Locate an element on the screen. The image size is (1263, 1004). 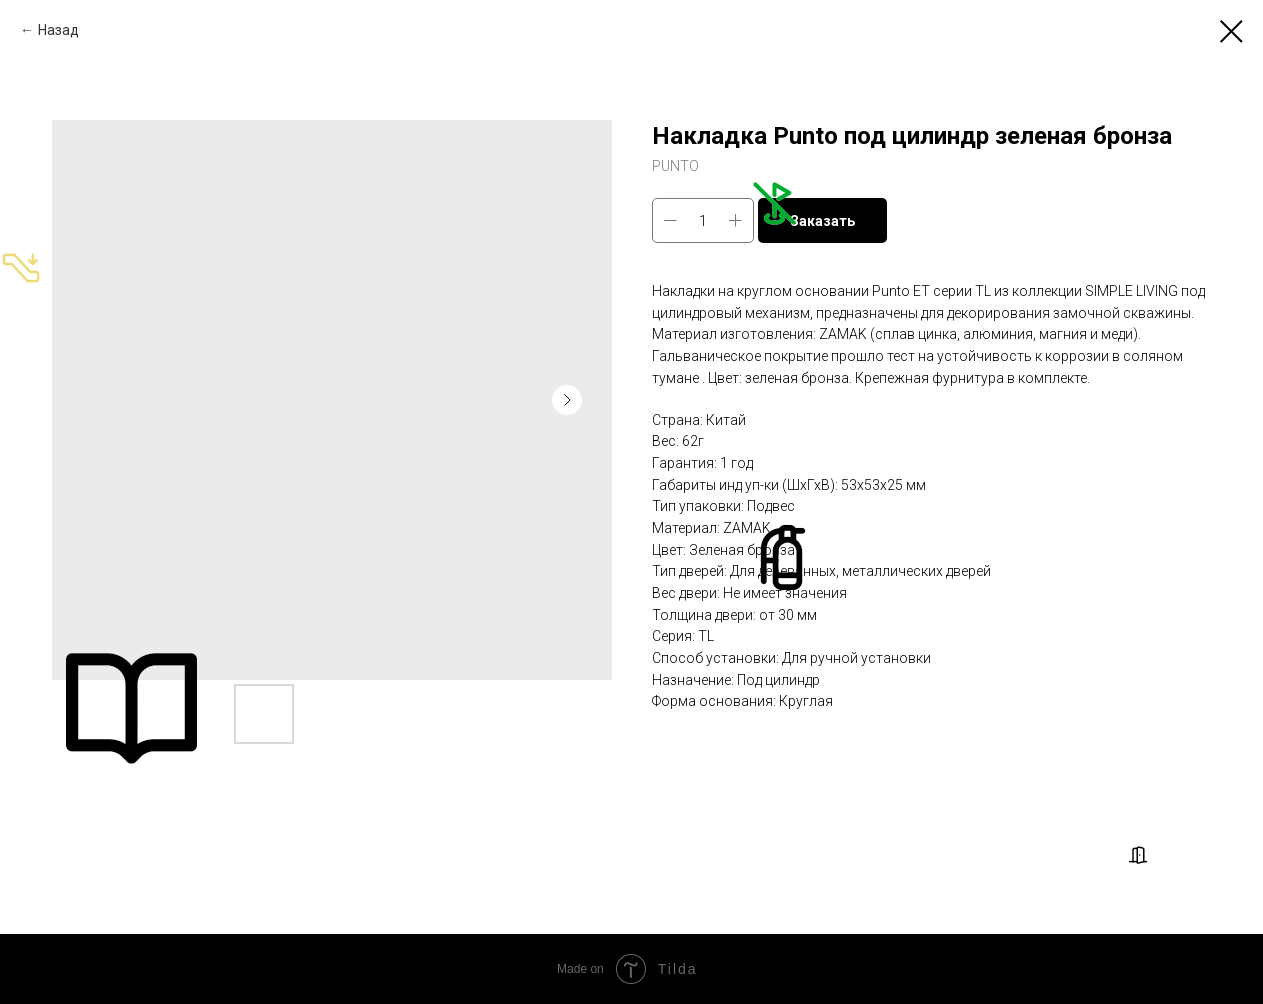
golf feature unavailable or disabled is located at coordinates (774, 203).